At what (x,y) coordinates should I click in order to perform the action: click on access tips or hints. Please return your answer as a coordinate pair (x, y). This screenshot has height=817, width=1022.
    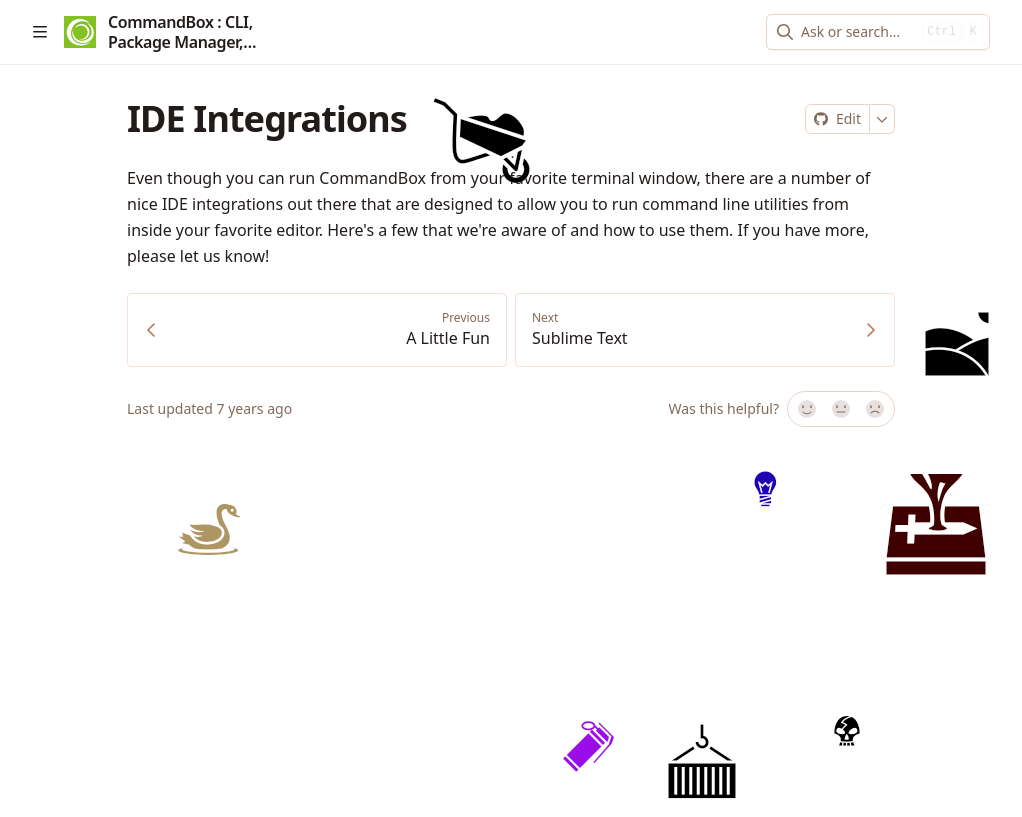
    Looking at the image, I should click on (766, 489).